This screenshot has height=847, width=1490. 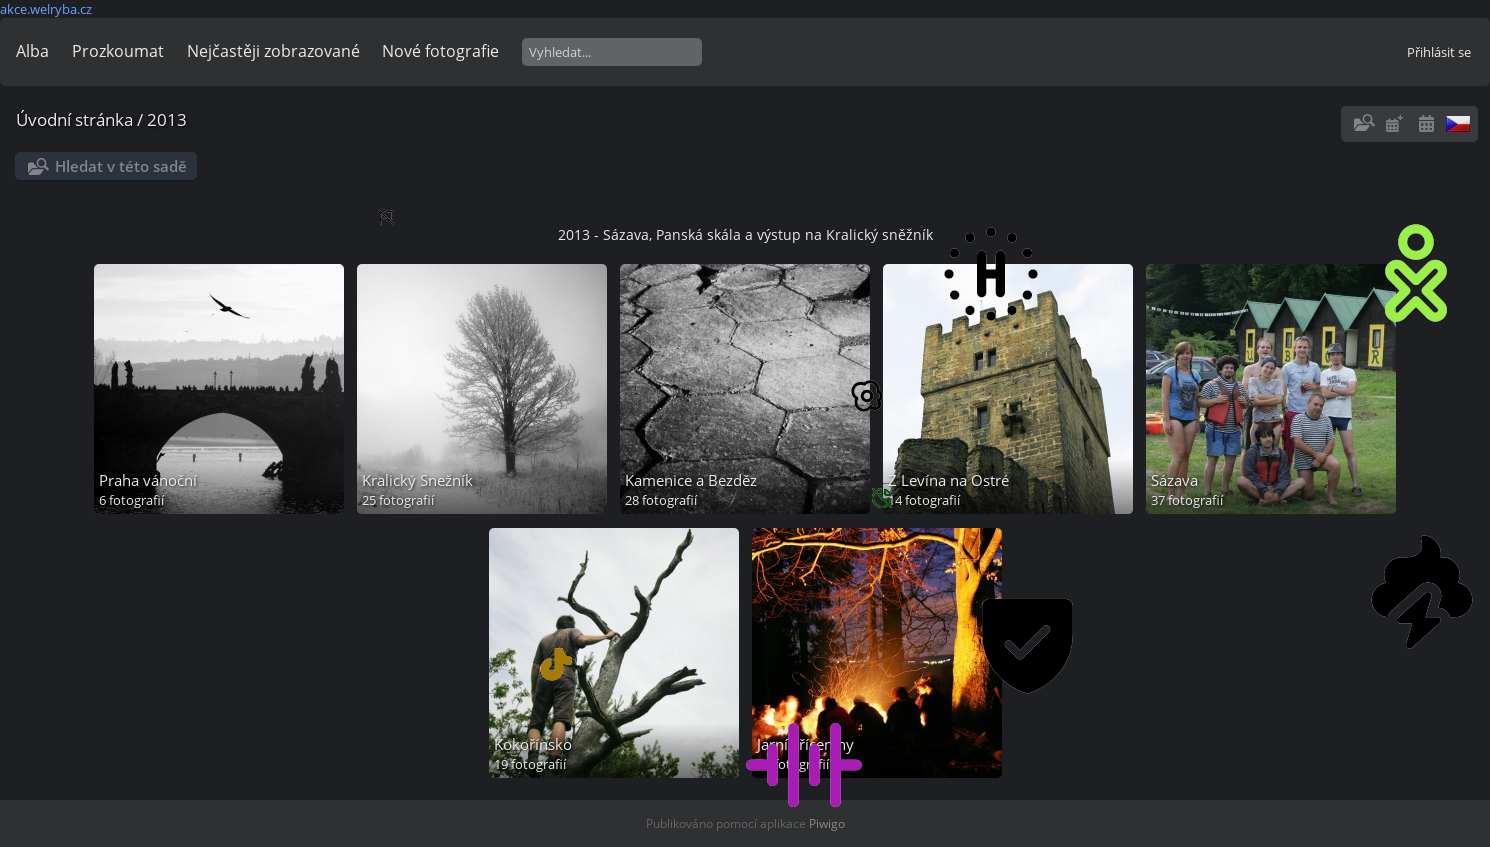 What do you see at coordinates (991, 274) in the screenshot?
I see `indicates a pending or in-progress hospital/health service` at bounding box center [991, 274].